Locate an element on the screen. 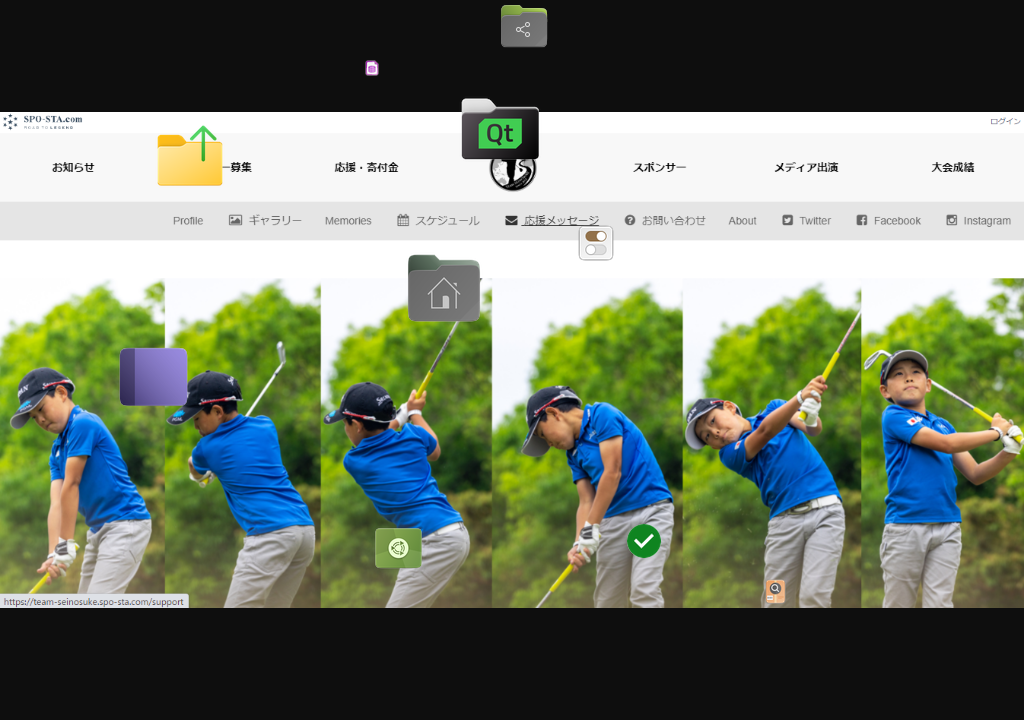 The width and height of the screenshot is (1024, 720). access your desktop folder is located at coordinates (398, 546).